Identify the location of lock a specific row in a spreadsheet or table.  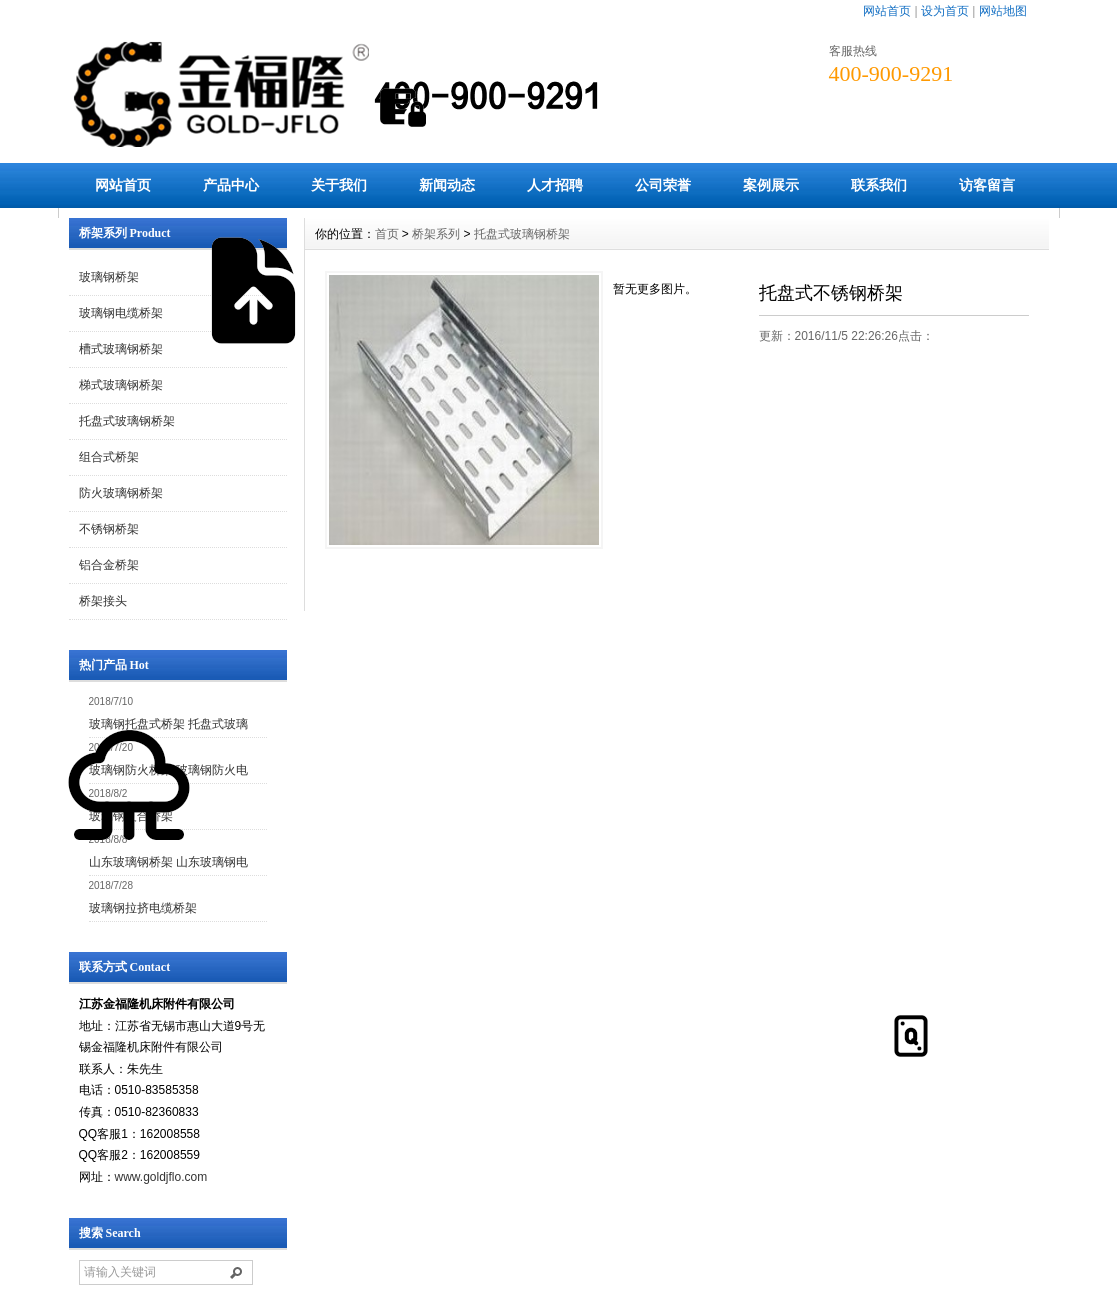
(400, 106).